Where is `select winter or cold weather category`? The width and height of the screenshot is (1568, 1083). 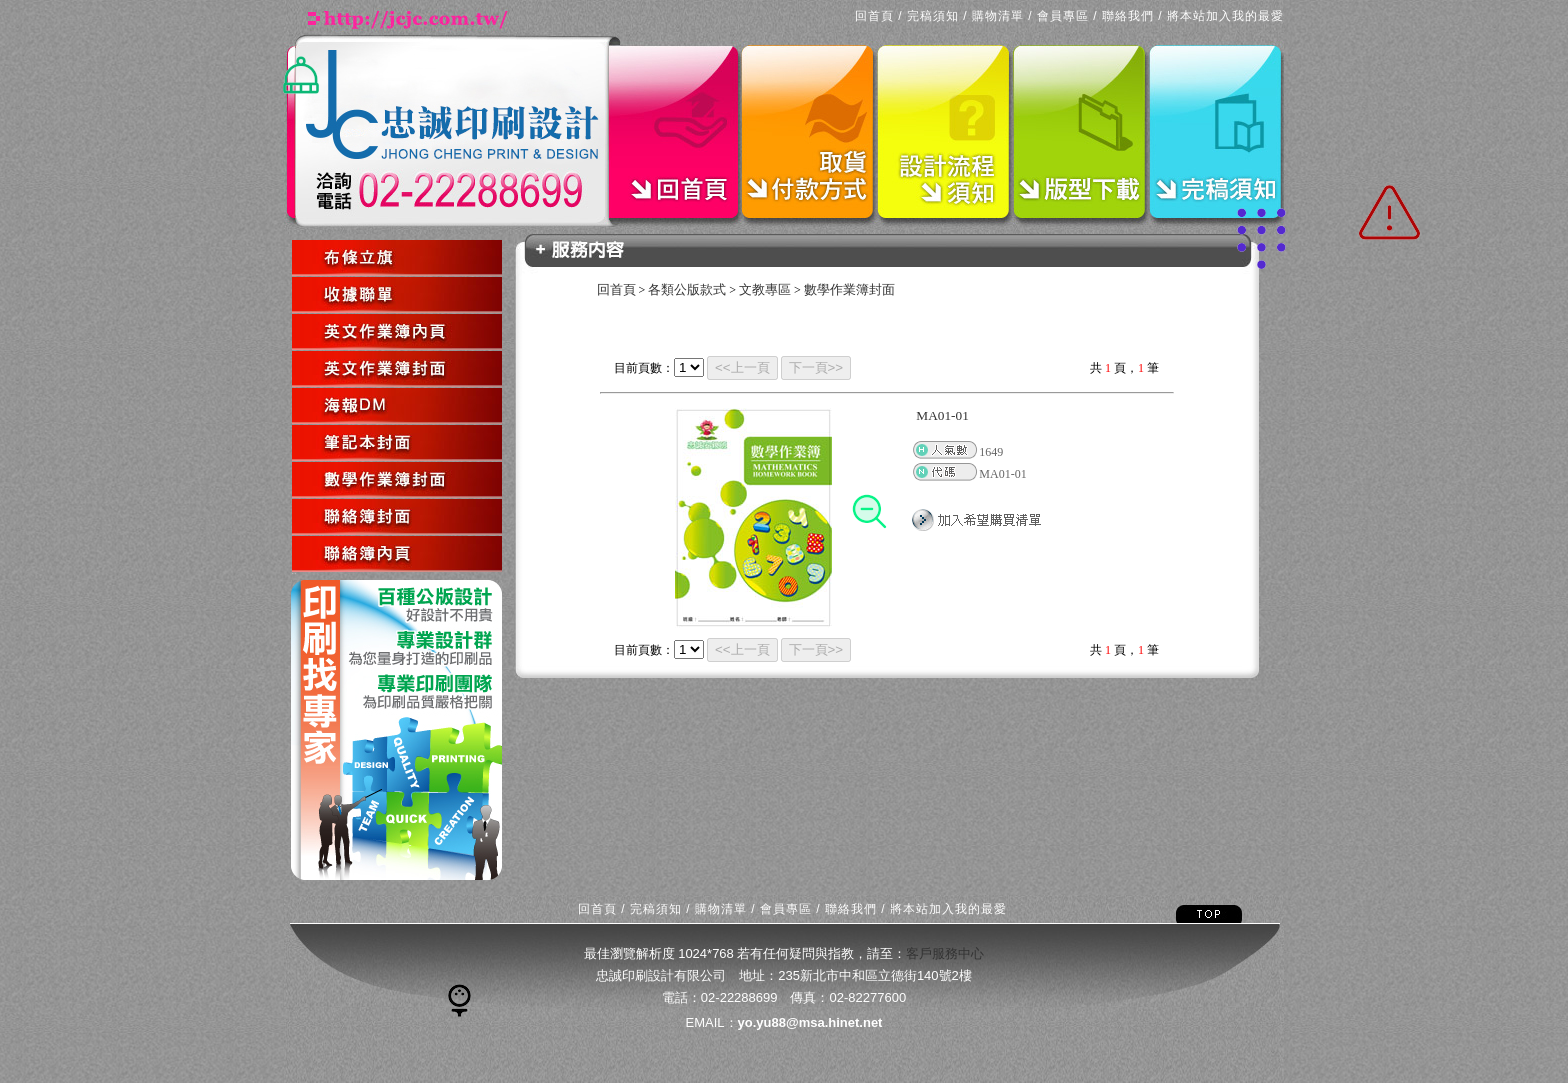
select winter or cold weather category is located at coordinates (301, 77).